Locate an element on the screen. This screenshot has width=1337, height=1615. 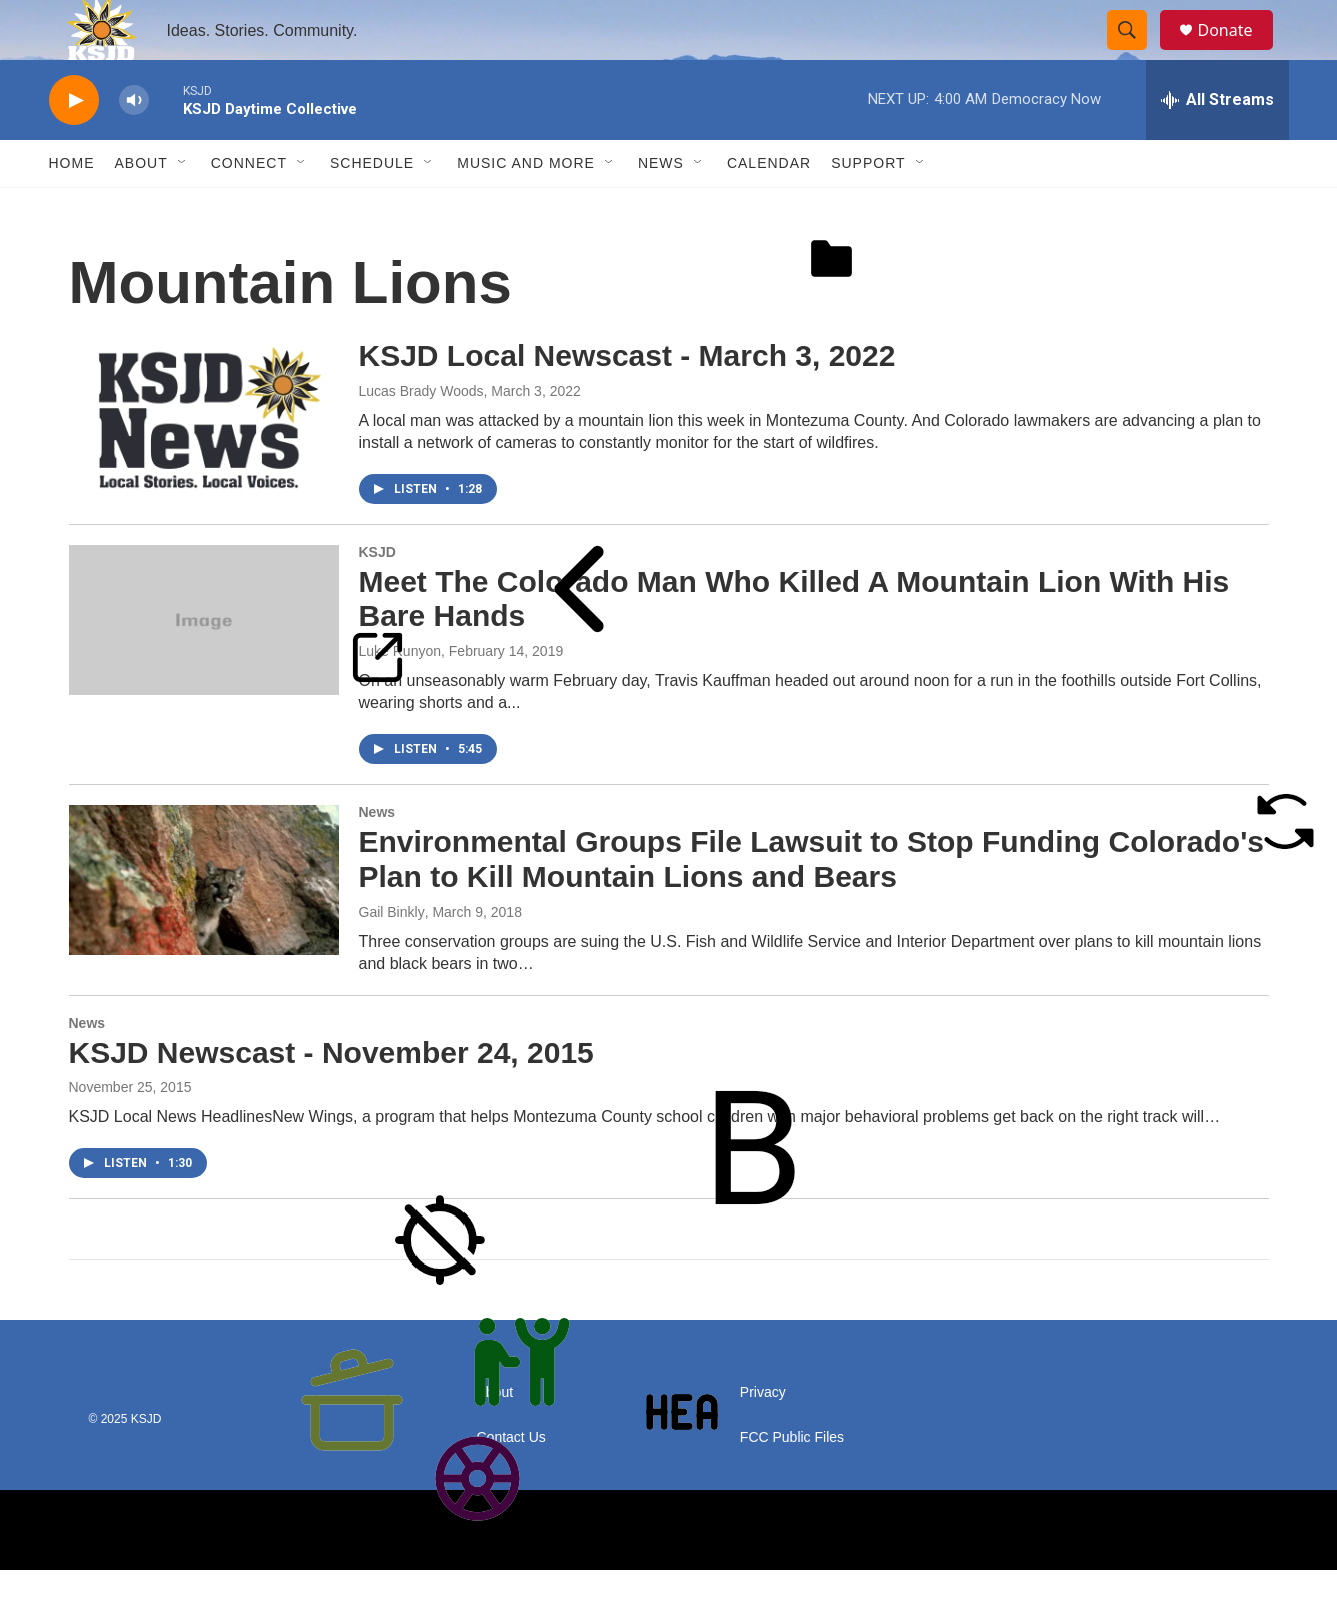
access recipes or cooking features is located at coordinates (352, 1400).